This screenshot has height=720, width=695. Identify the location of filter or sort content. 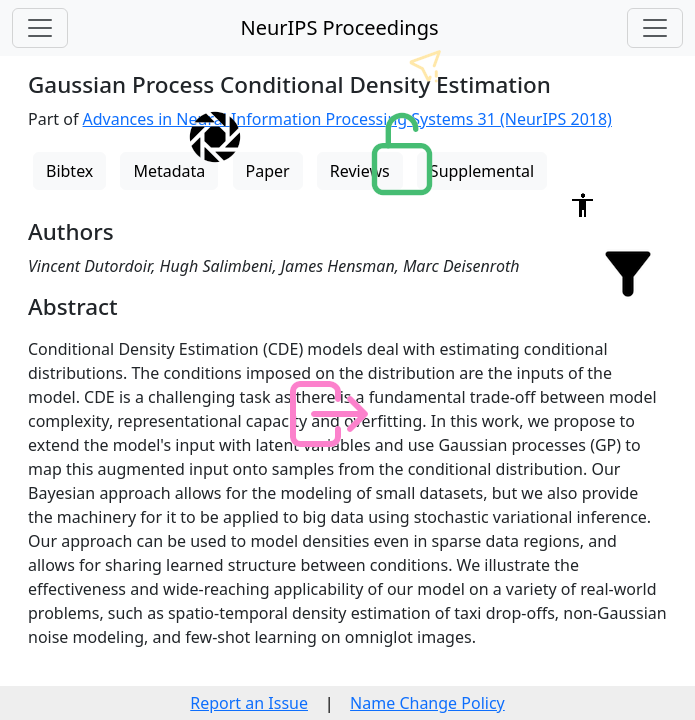
(628, 274).